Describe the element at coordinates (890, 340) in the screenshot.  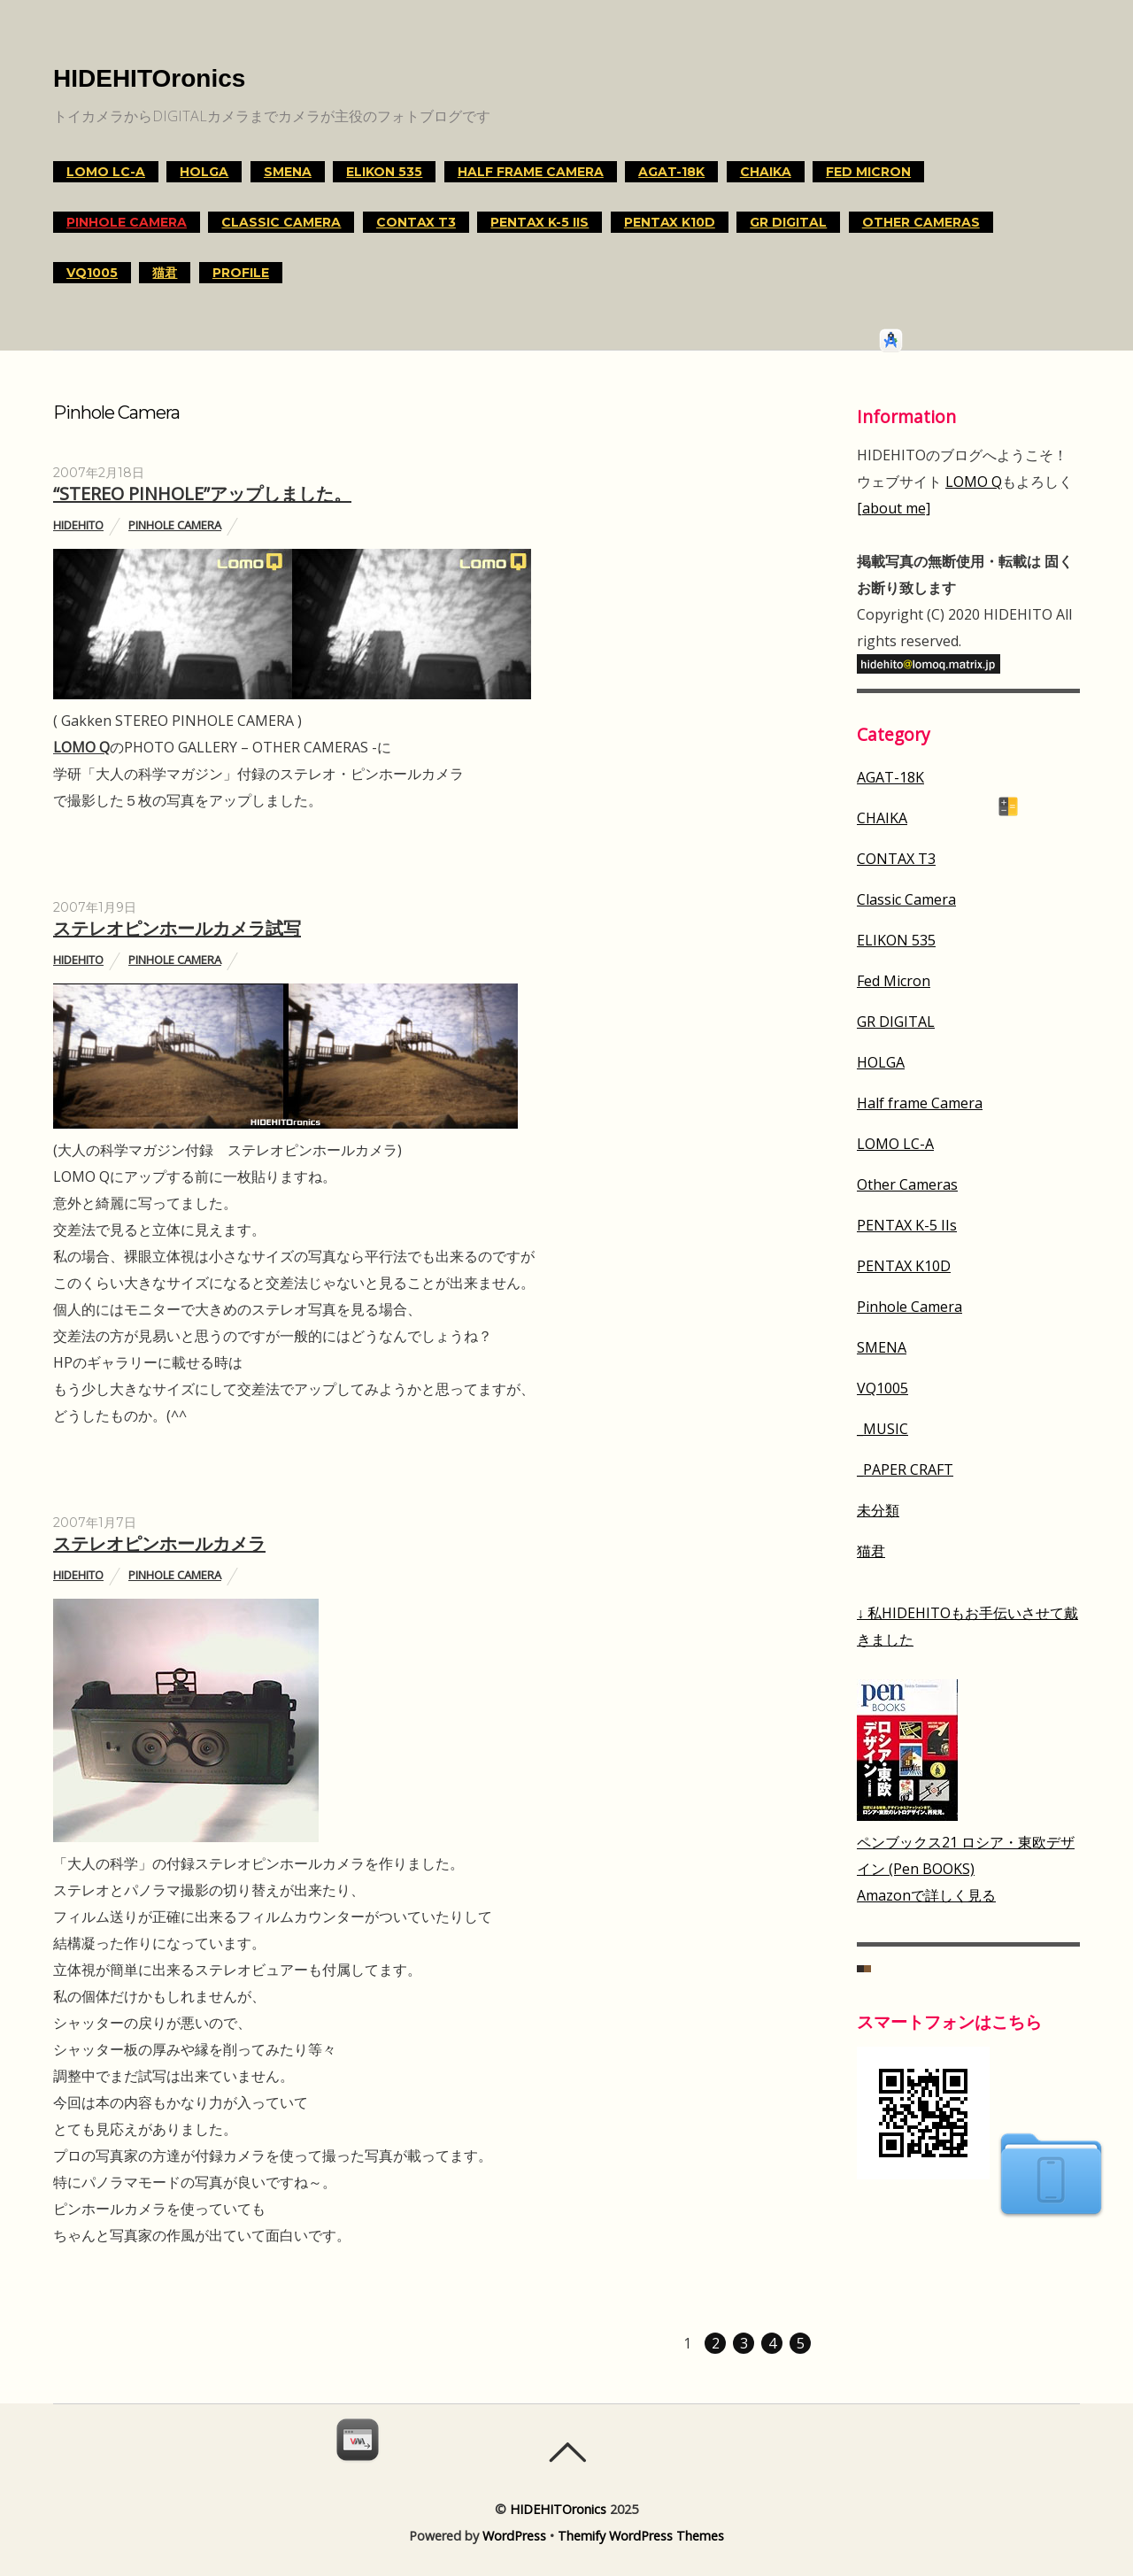
I see `open android studio` at that location.